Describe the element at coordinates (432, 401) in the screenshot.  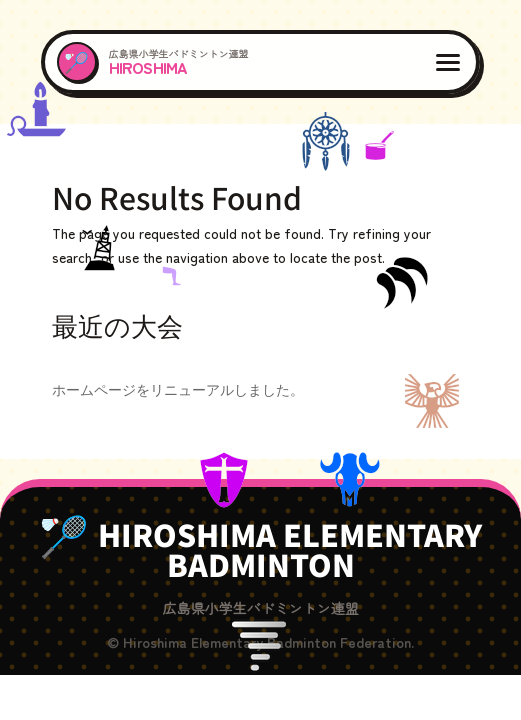
I see `select hawk or eagle team emblem` at that location.